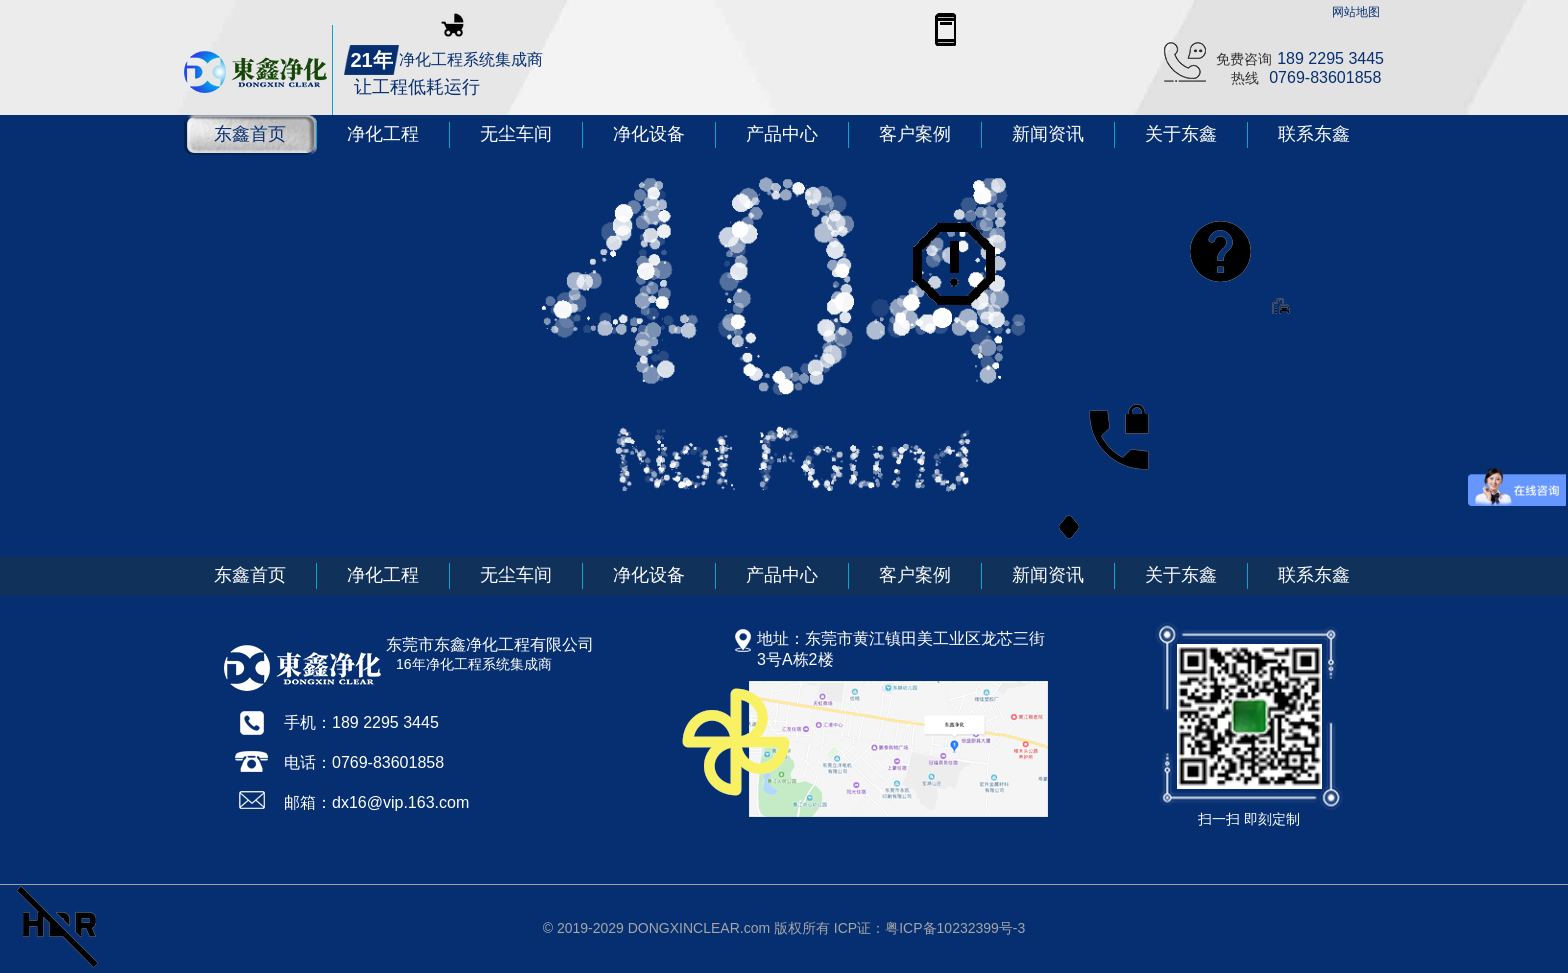  What do you see at coordinates (453, 25) in the screenshot?
I see `indicates child-friendly or family-friendly location` at bounding box center [453, 25].